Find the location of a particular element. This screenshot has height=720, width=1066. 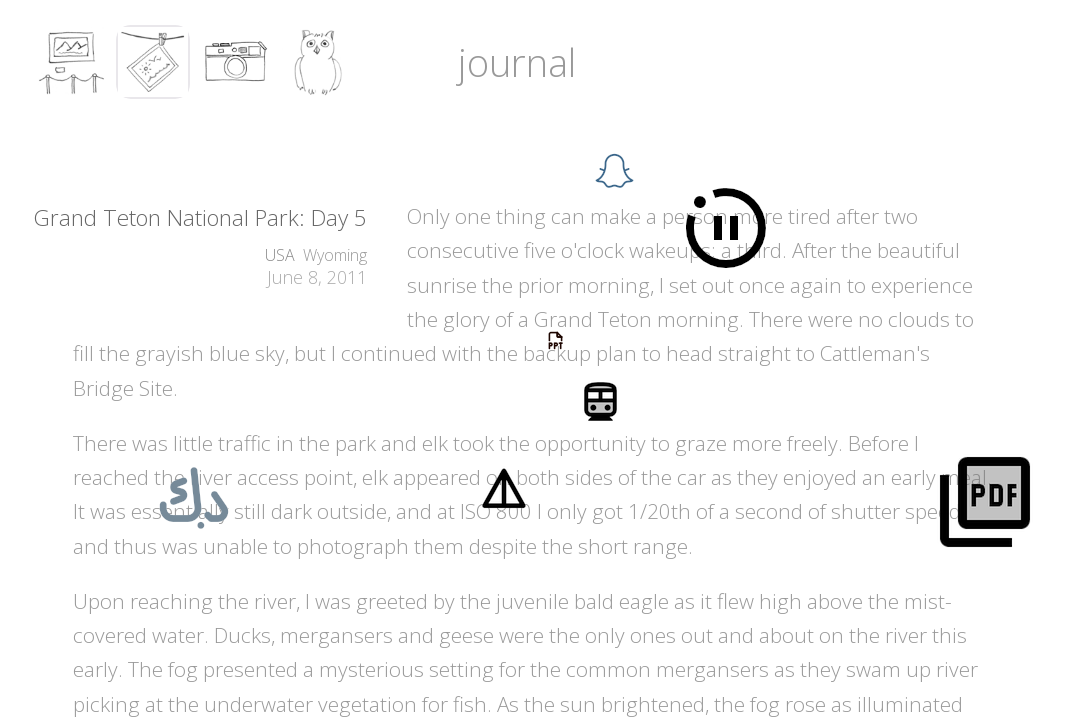

open snapchat app is located at coordinates (614, 171).